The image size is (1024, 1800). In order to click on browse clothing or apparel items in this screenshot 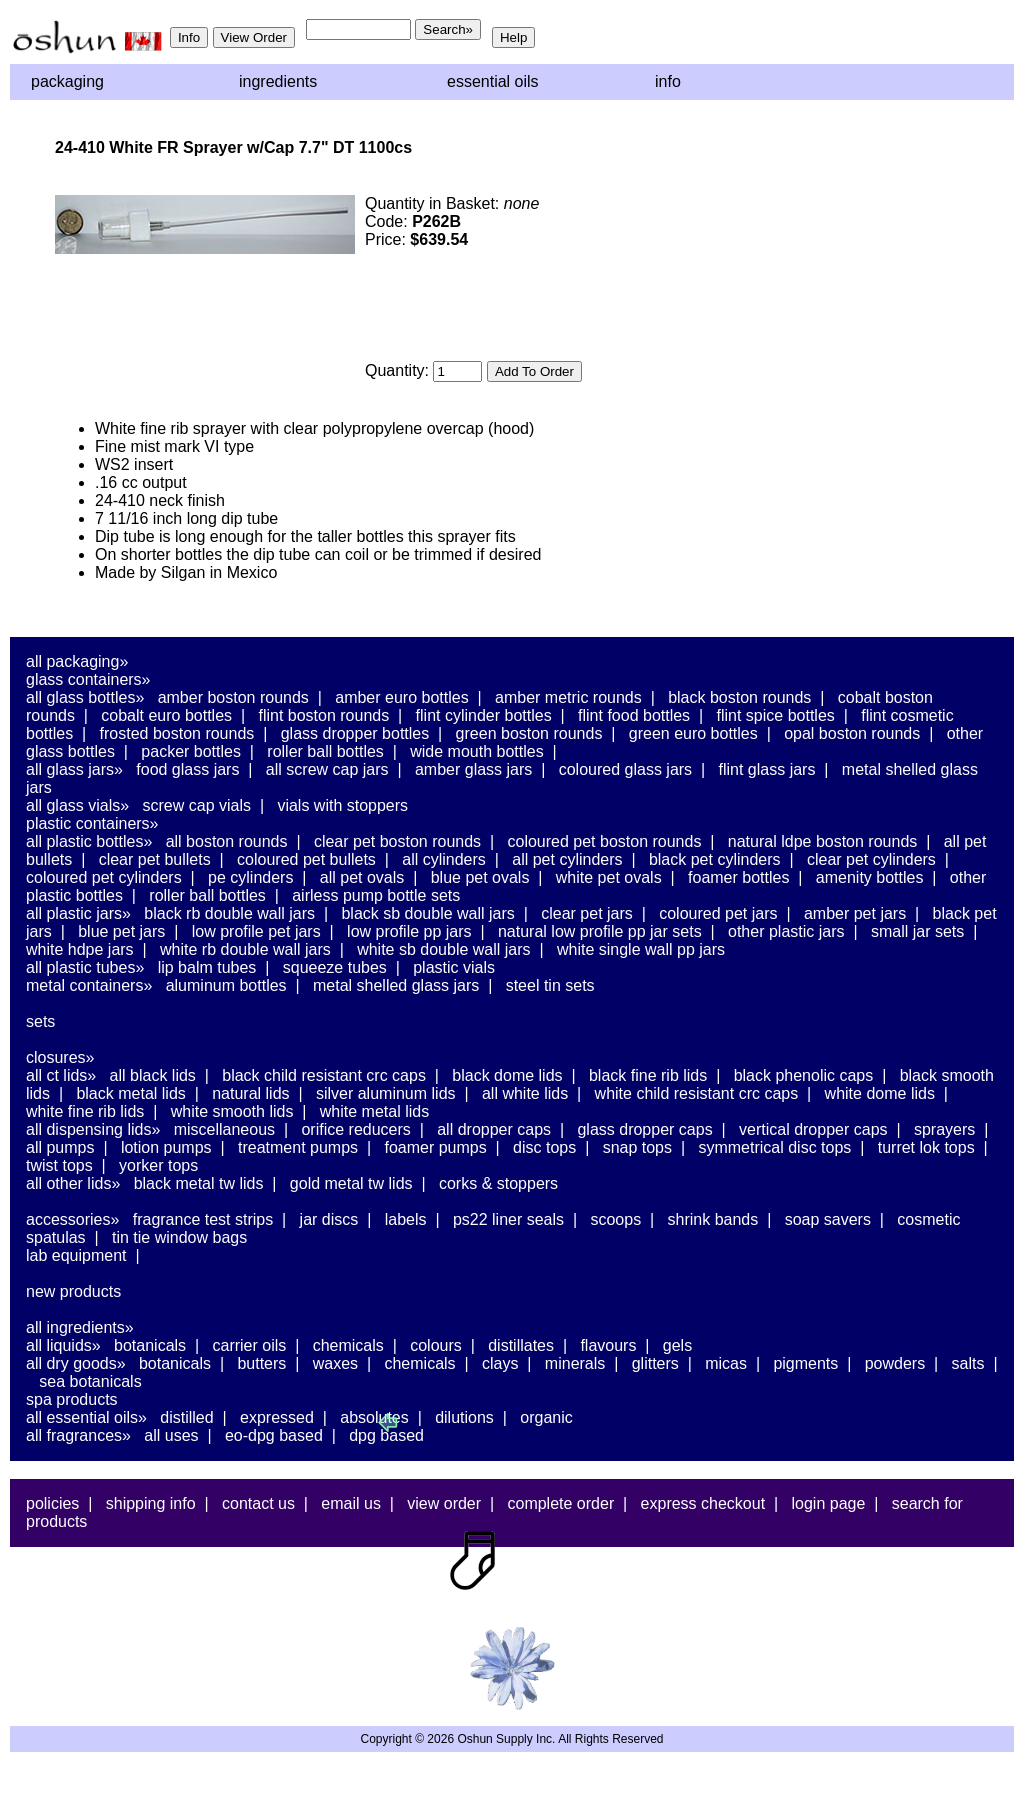, I will do `click(474, 1559)`.